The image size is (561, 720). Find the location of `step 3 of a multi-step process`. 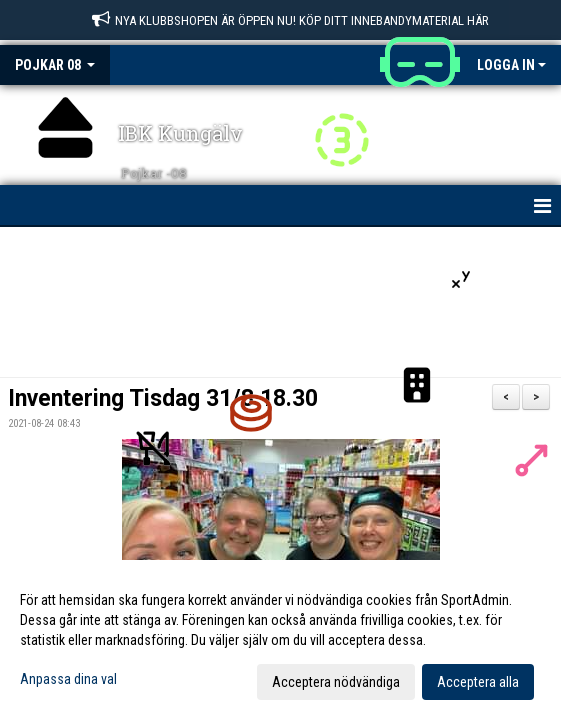

step 3 of a multi-step process is located at coordinates (342, 140).